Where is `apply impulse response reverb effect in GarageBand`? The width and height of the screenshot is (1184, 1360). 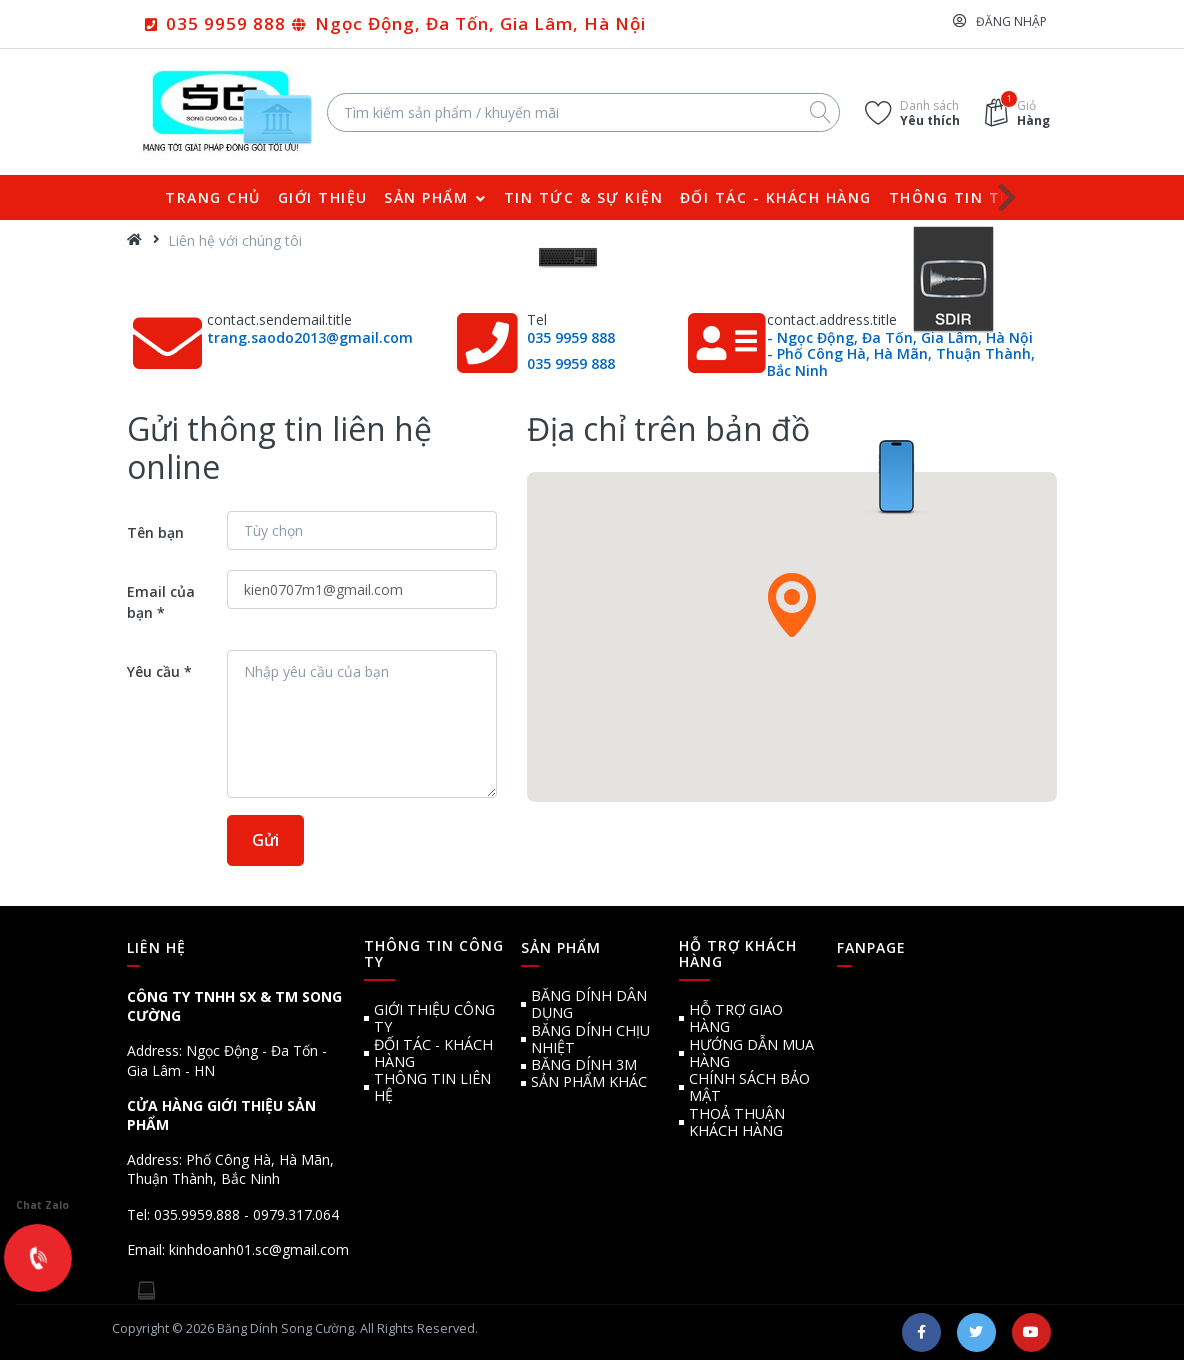
apply impulse response reverb effect in GarageBand is located at coordinates (953, 281).